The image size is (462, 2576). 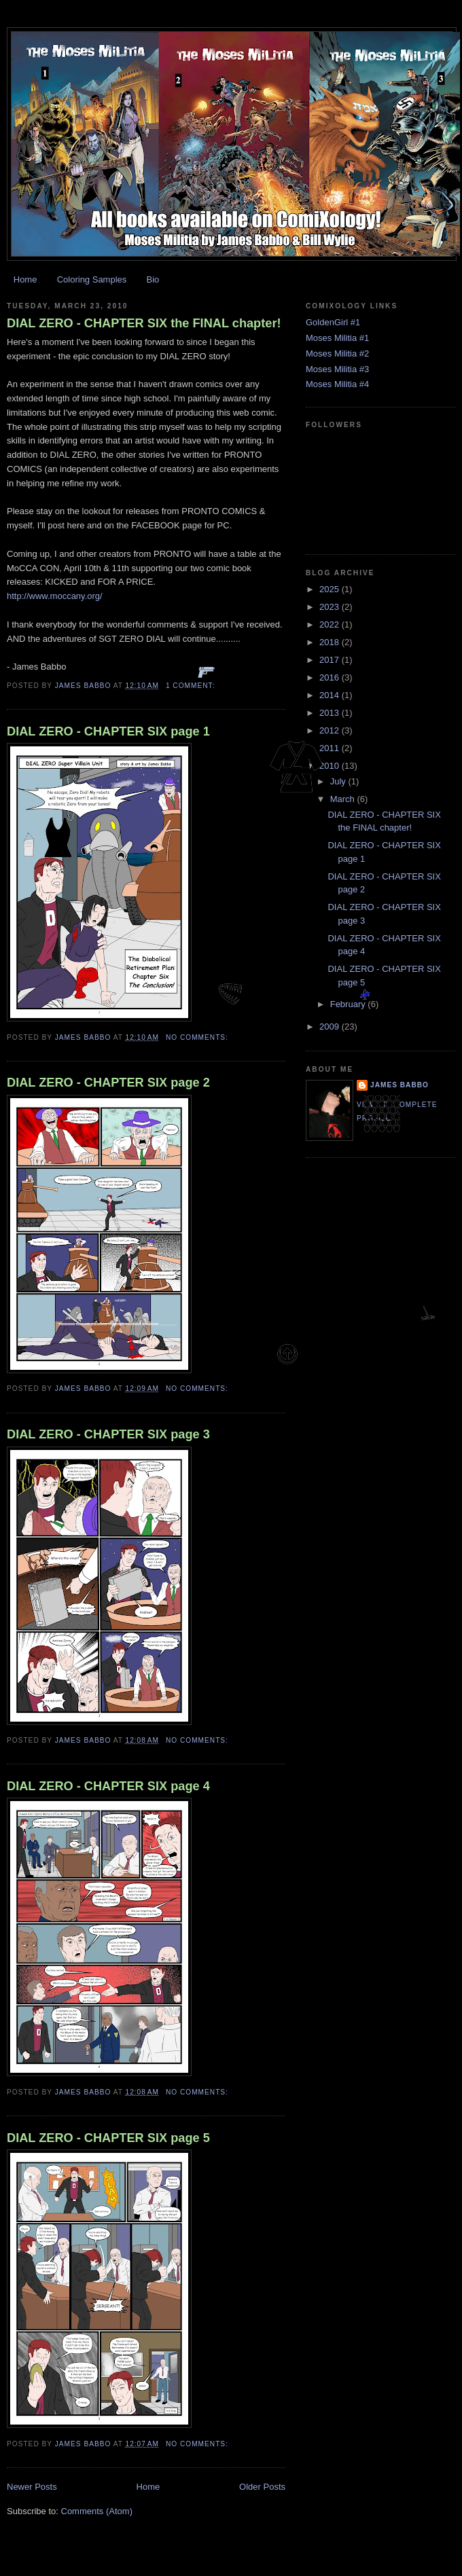 I want to click on select traditional Japanese clothing item, so click(x=296, y=766).